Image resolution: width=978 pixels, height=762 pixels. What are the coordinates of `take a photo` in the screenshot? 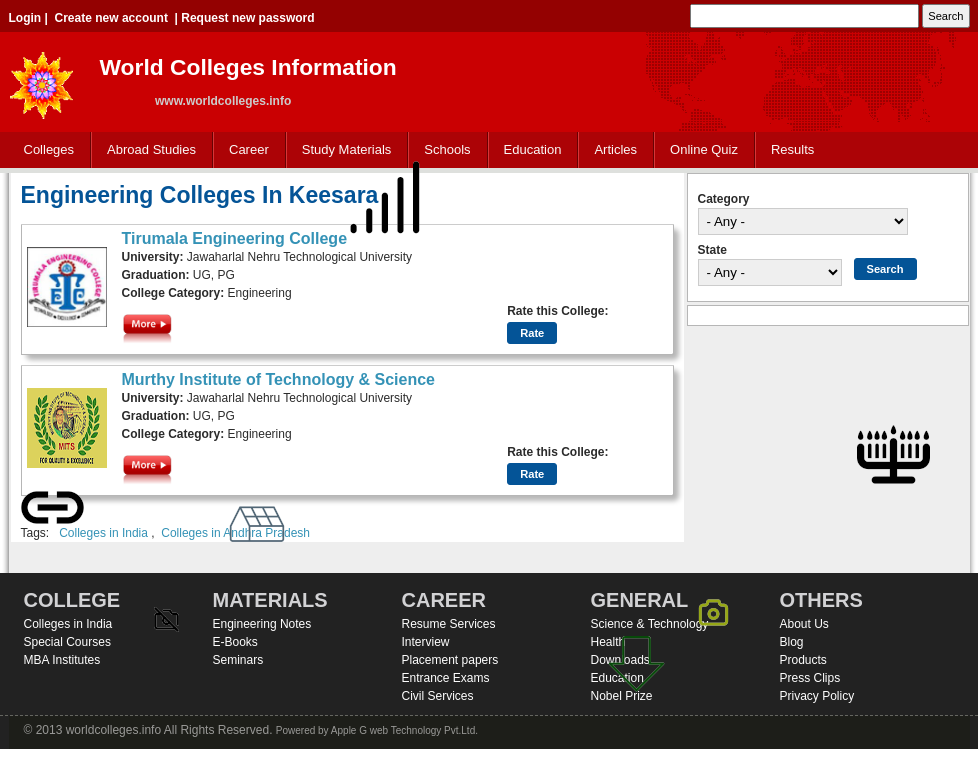 It's located at (713, 612).